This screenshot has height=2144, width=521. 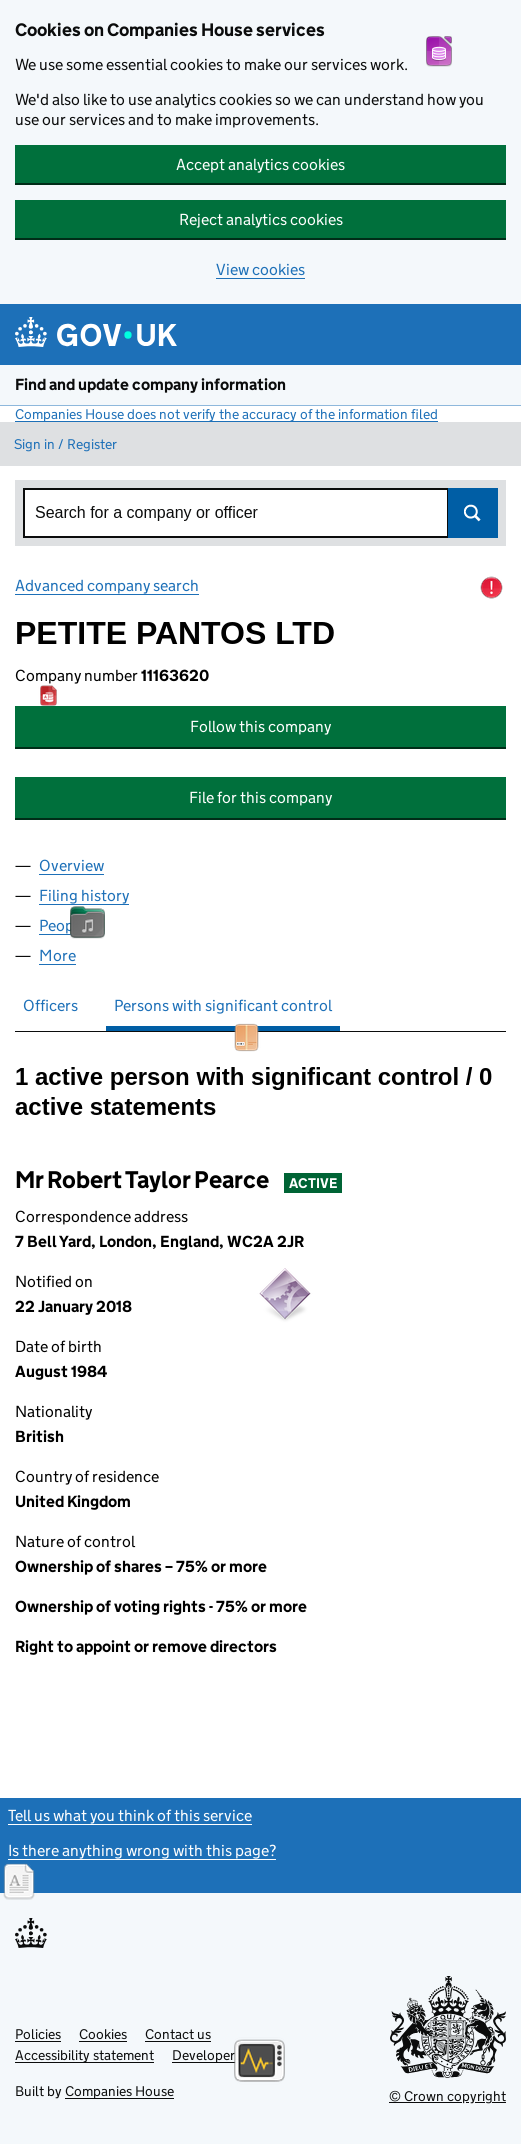 I want to click on compressed or archived file type, so click(x=246, y=1037).